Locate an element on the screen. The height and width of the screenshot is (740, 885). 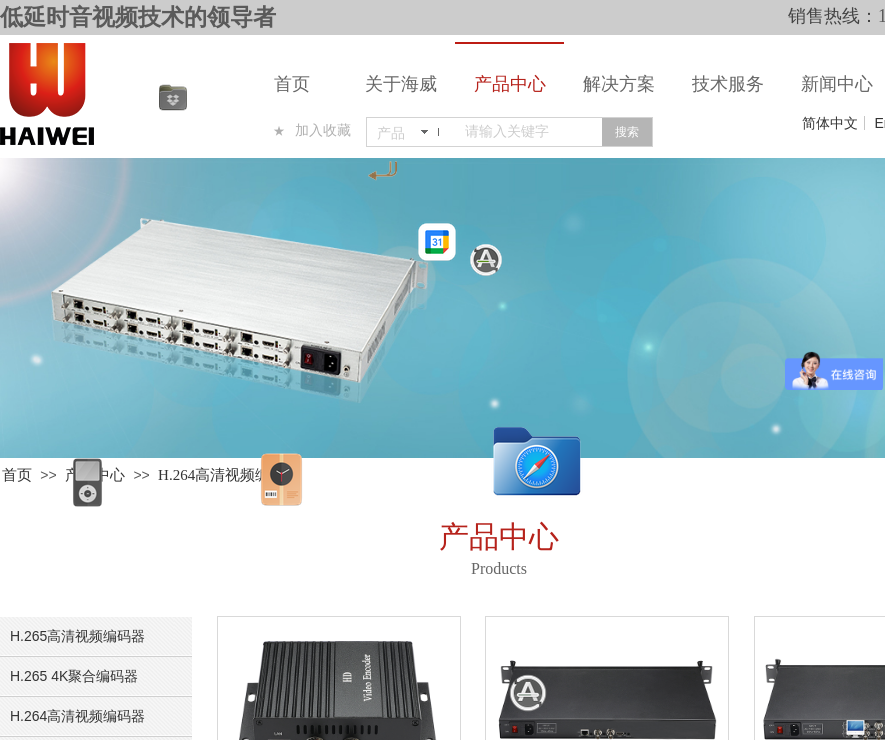
represents a connected iMac G5 desktop computer is located at coordinates (855, 727).